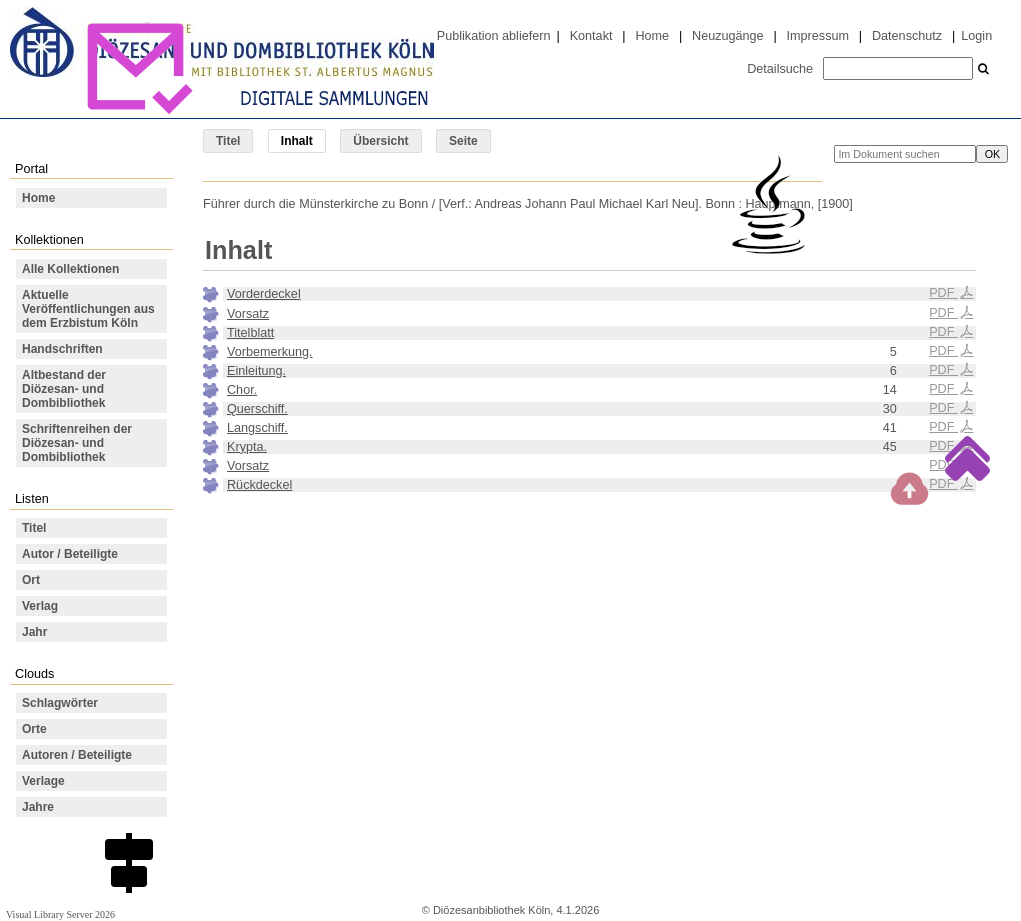  I want to click on java programming language logo, so click(768, 204).